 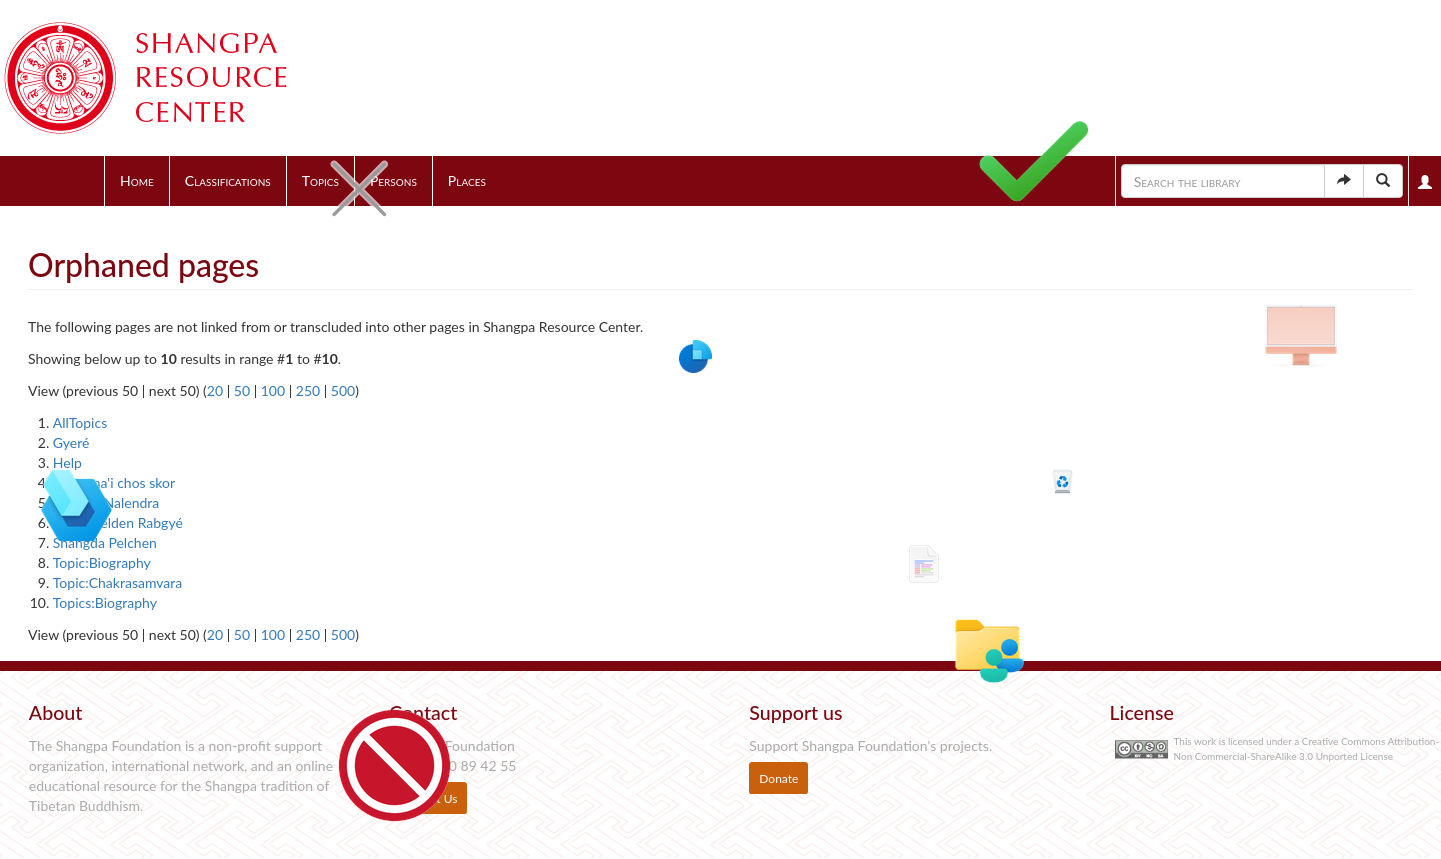 What do you see at coordinates (1034, 164) in the screenshot?
I see `indicates task or action completed successfully` at bounding box center [1034, 164].